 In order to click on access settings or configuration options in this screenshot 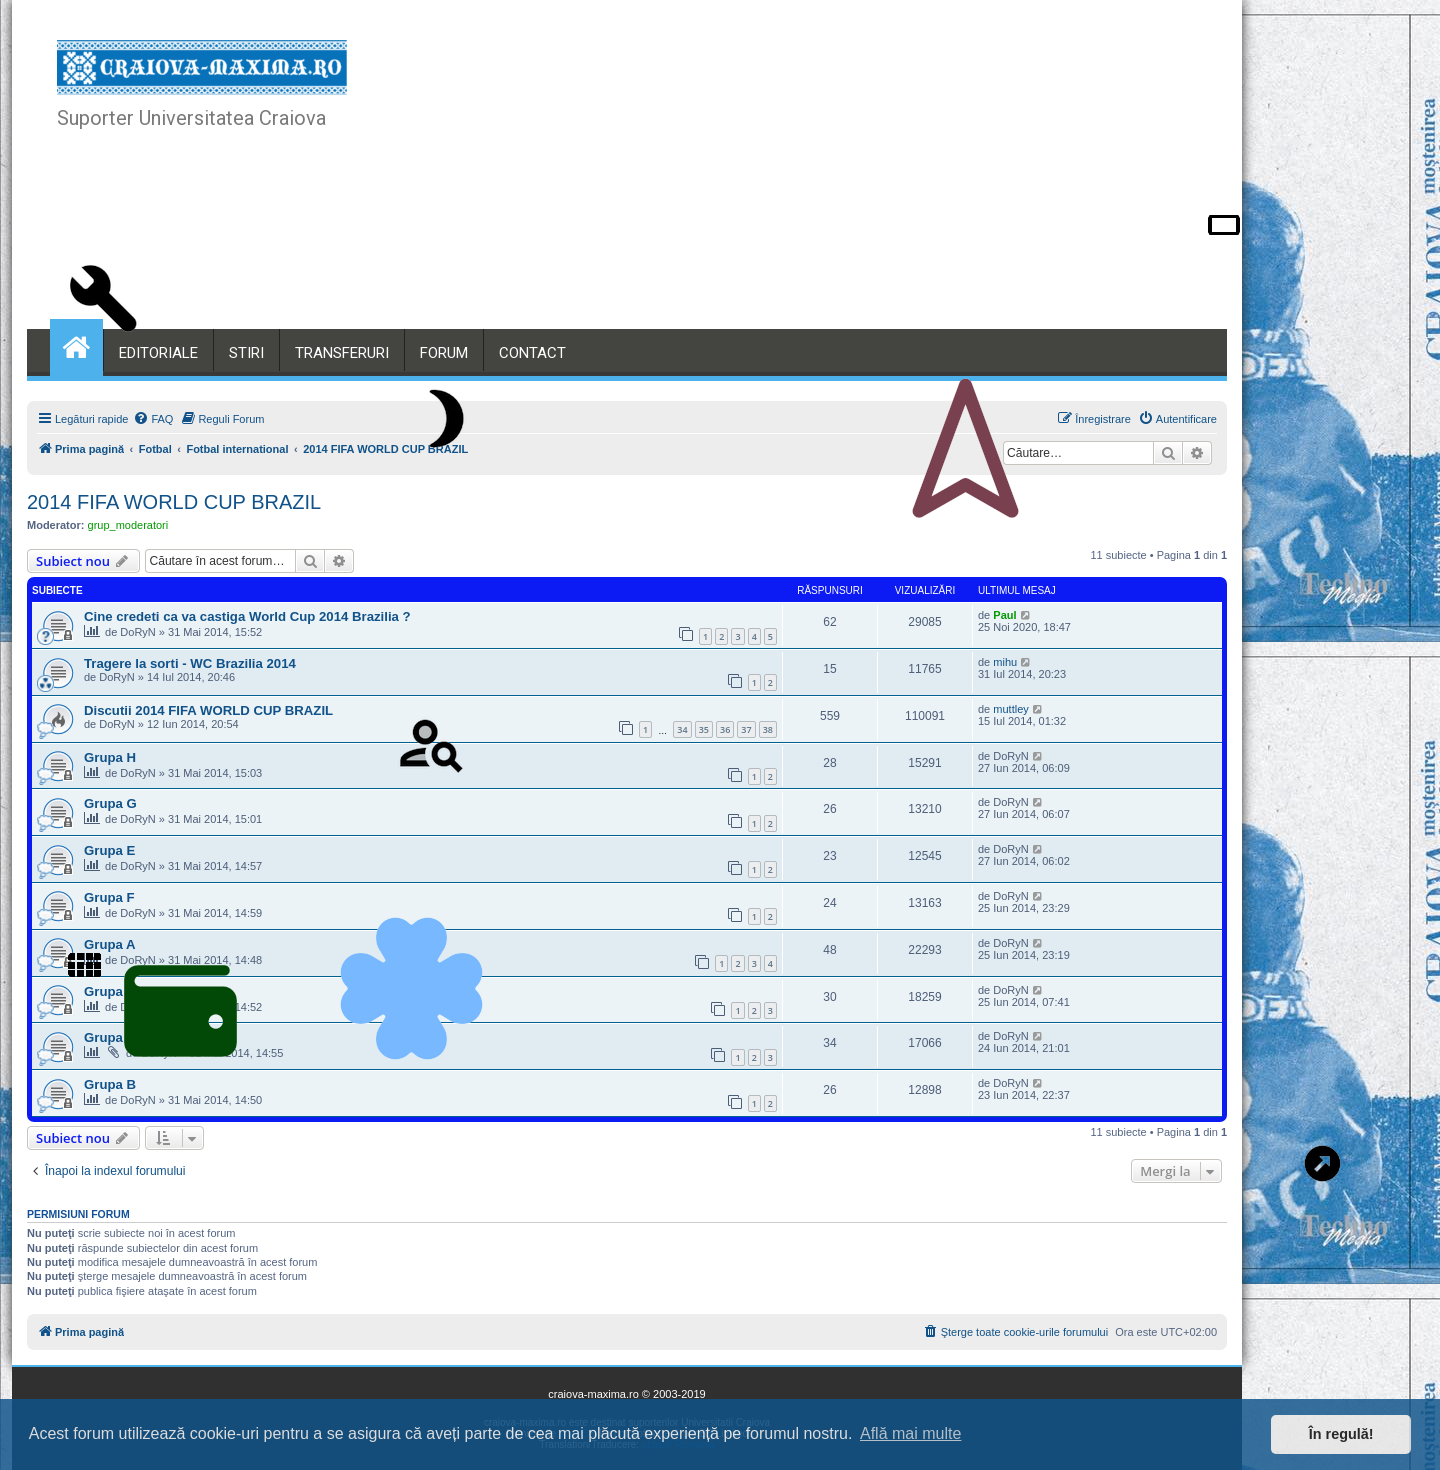, I will do `click(104, 299)`.